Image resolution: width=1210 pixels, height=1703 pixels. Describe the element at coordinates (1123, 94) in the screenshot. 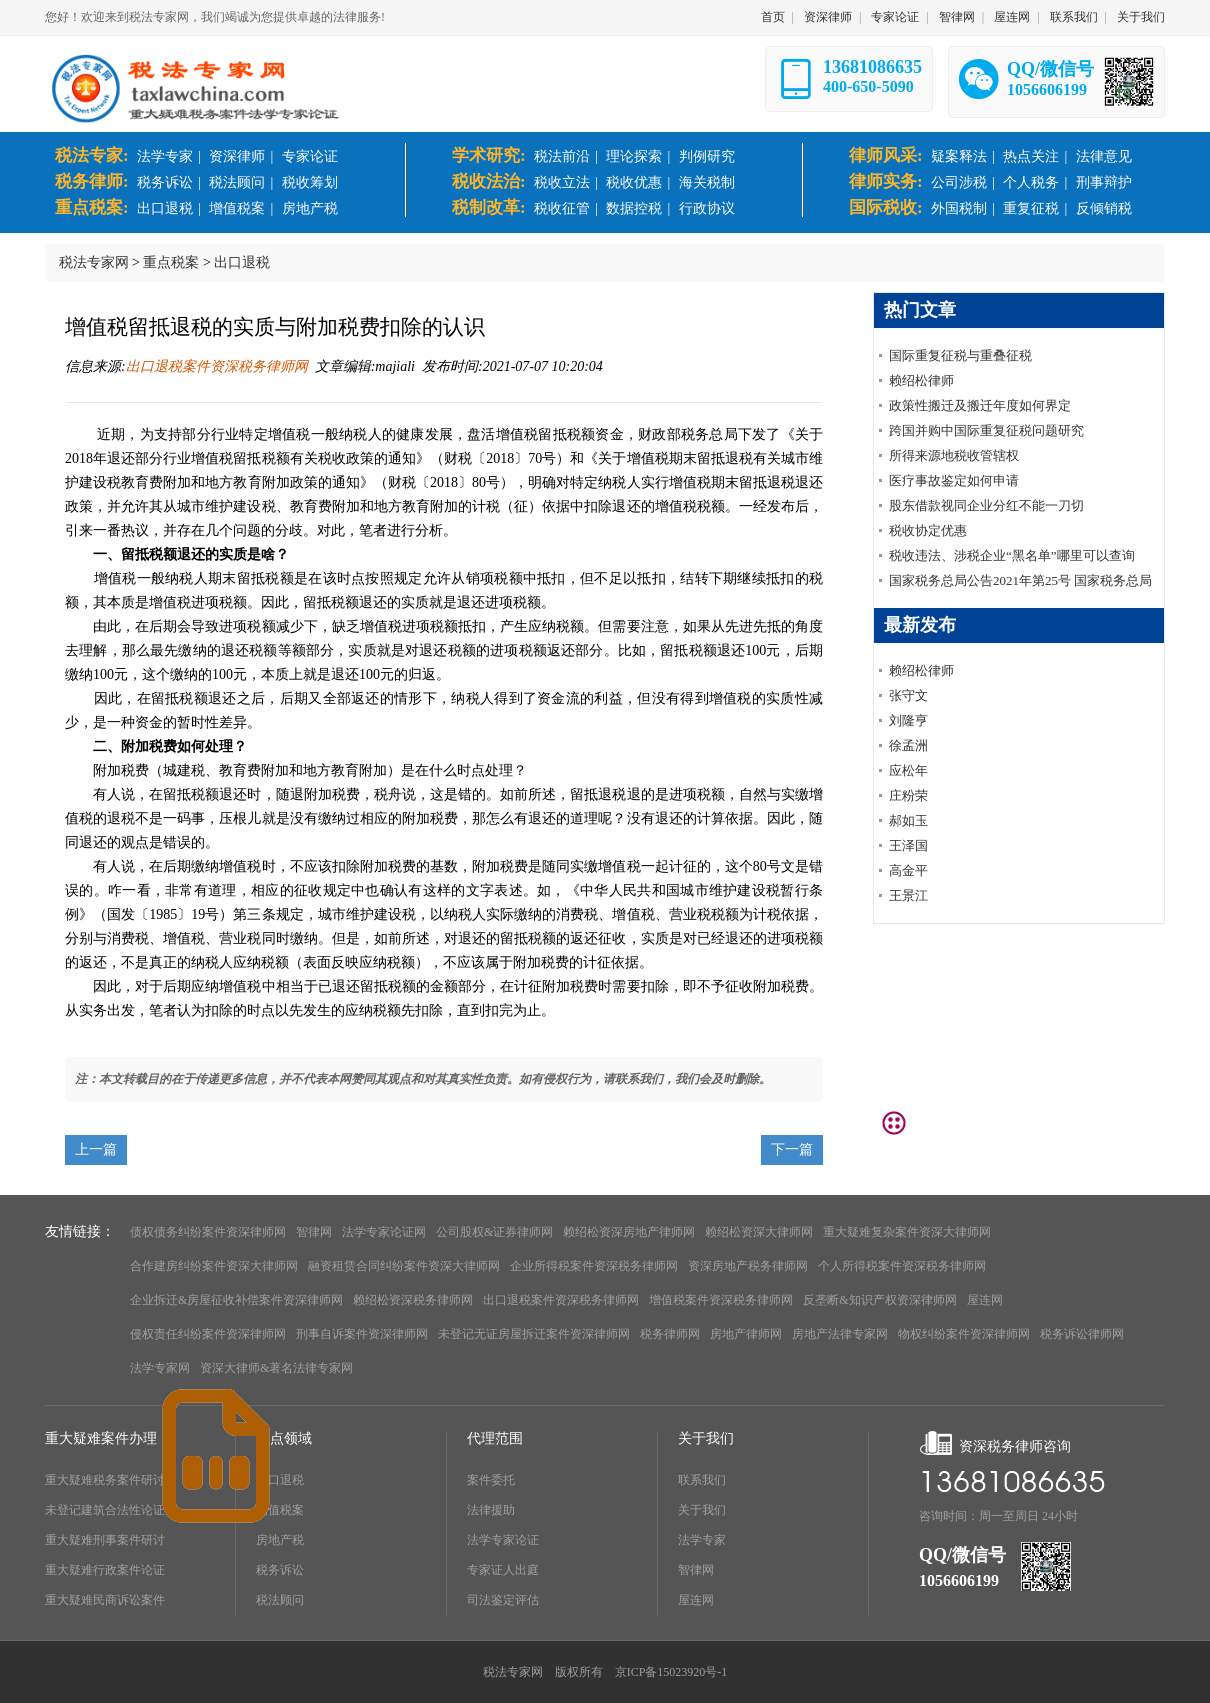

I see `represents Tongan paʻanga currency (T$)` at that location.